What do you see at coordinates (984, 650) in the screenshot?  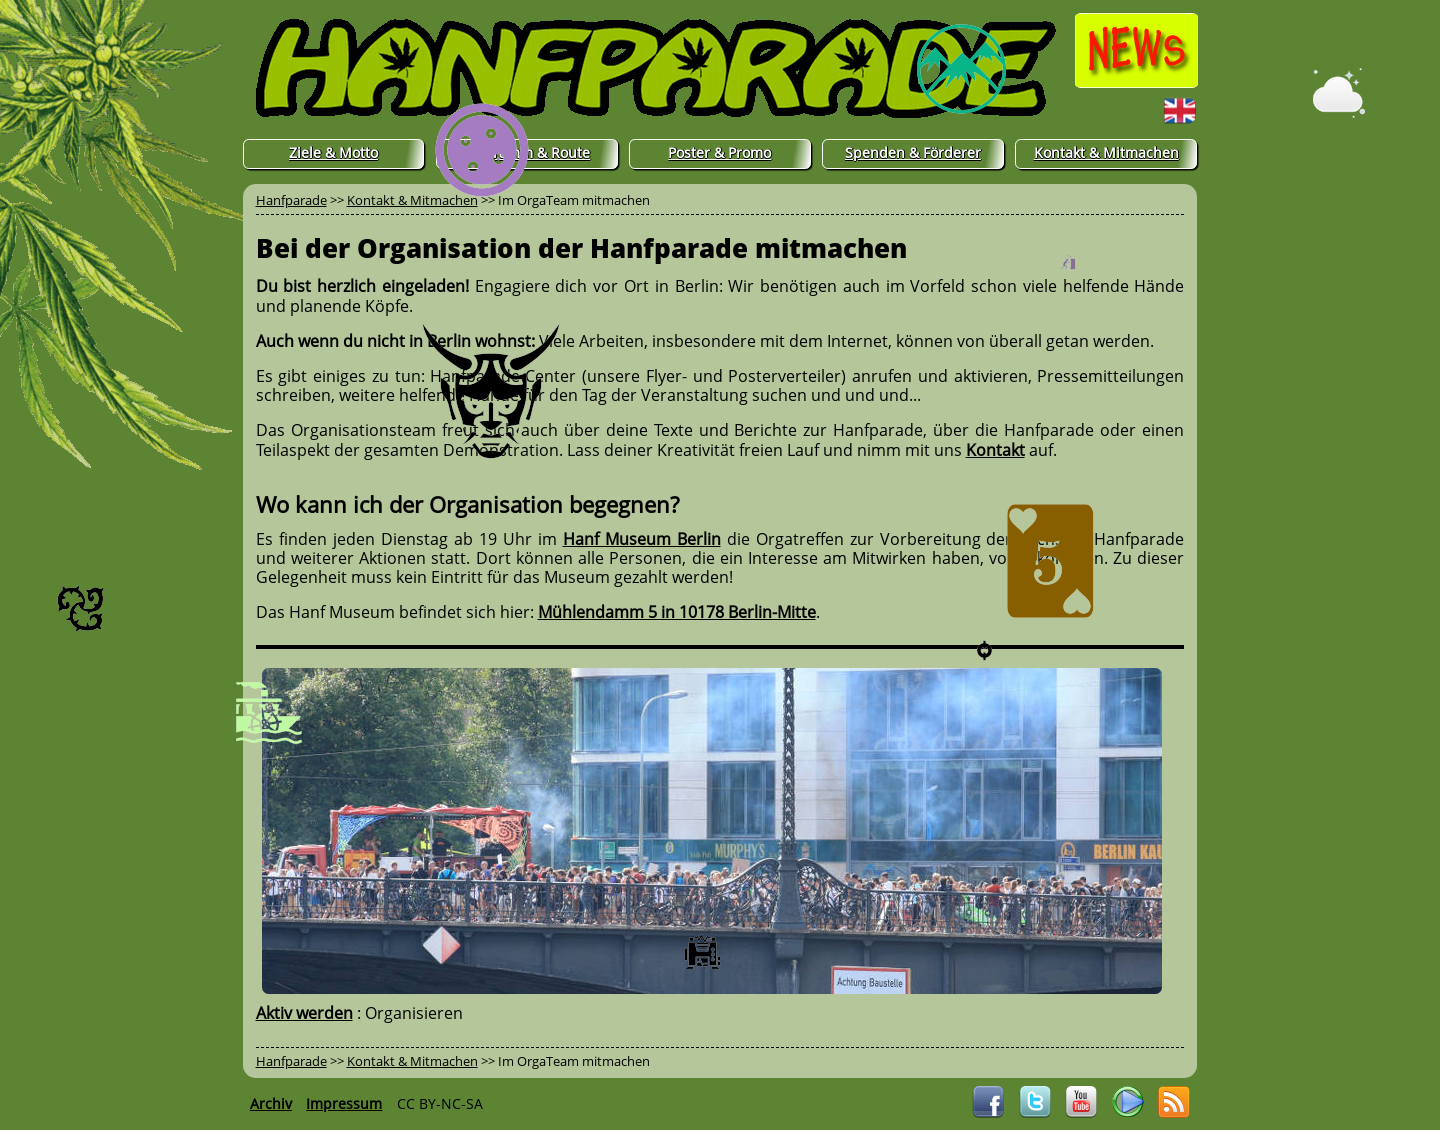 I see `select laser gun weapon in game` at bounding box center [984, 650].